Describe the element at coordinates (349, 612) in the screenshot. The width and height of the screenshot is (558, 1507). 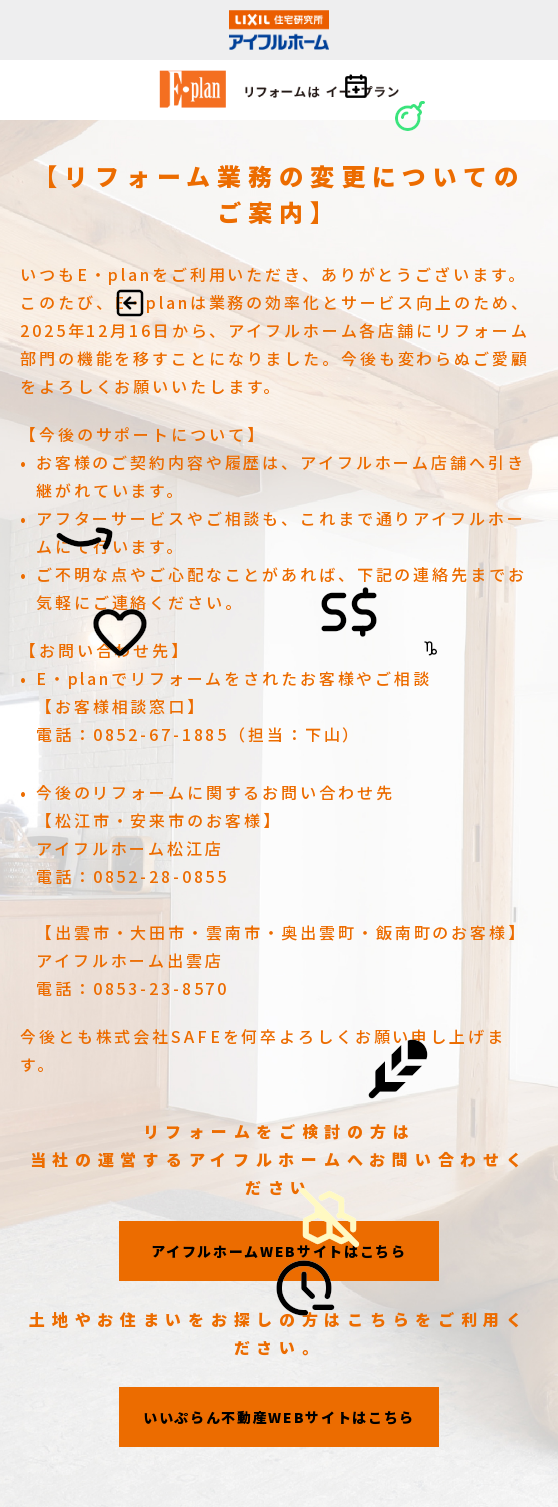
I see `indicates singapore dollar currency` at that location.